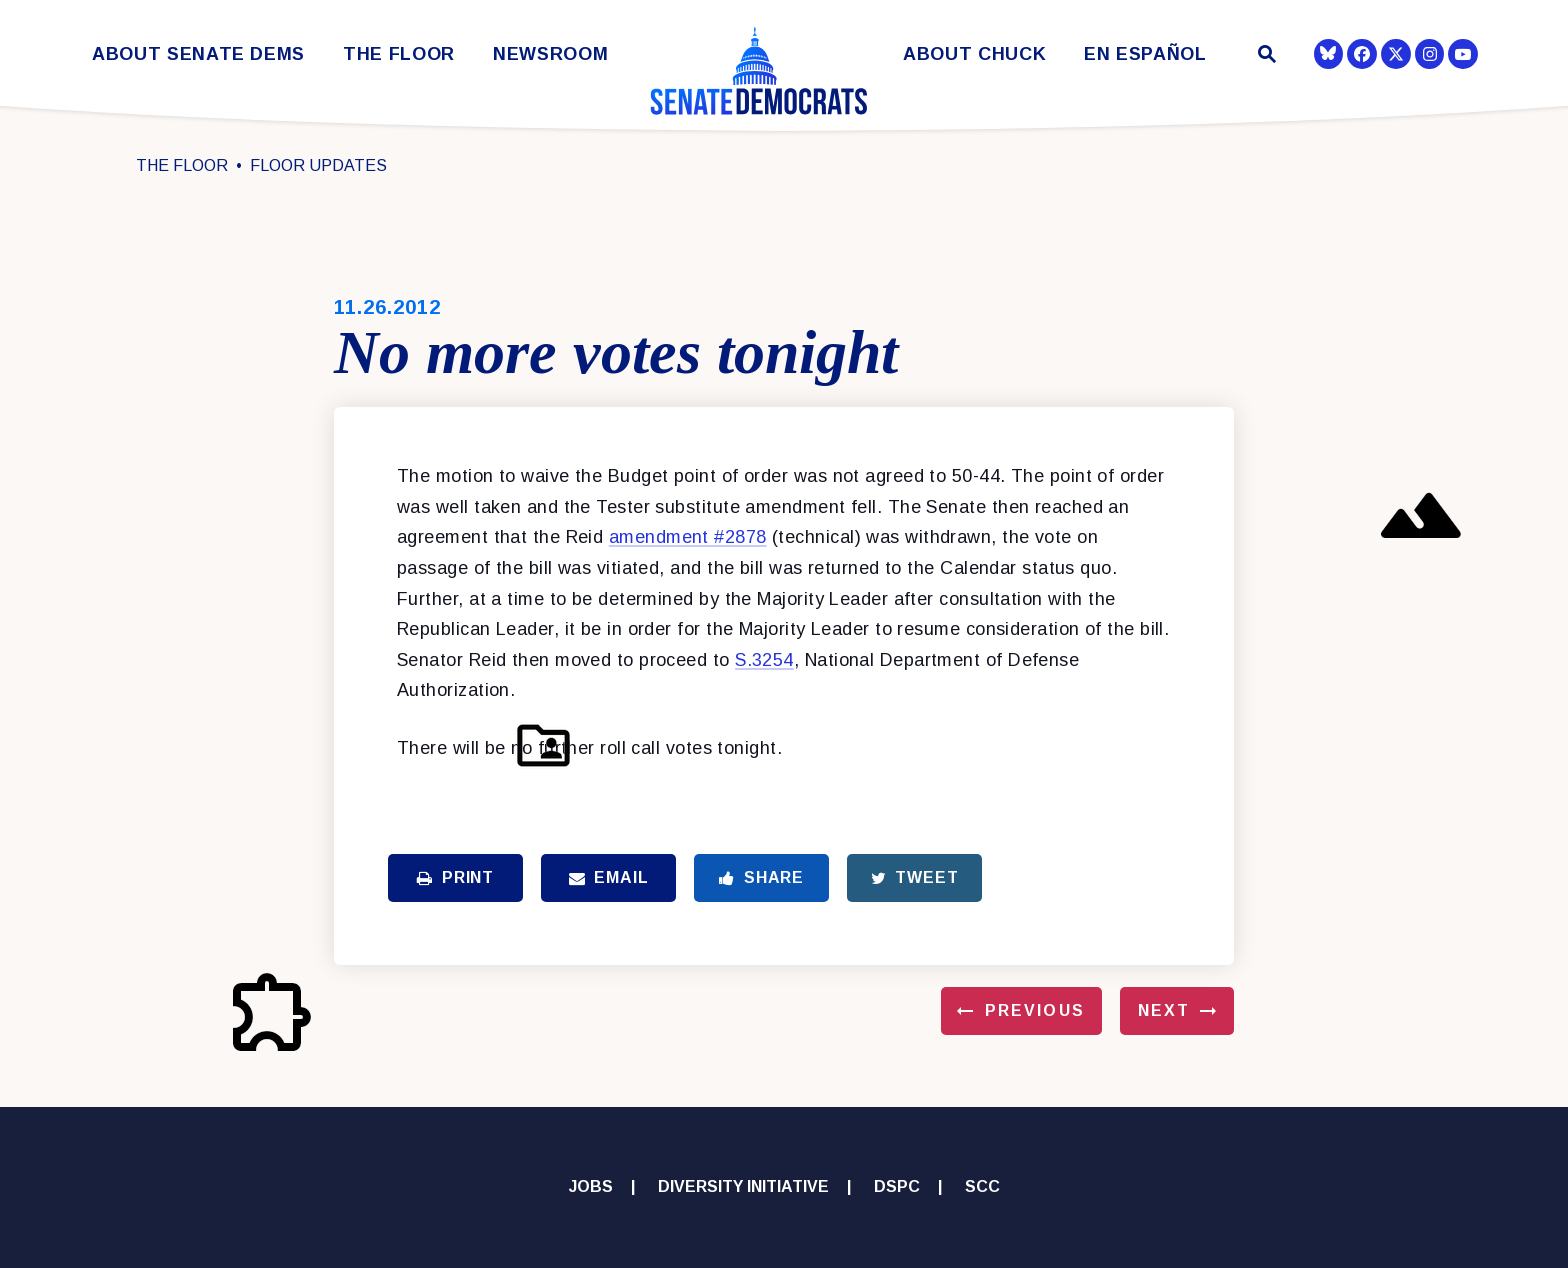 The width and height of the screenshot is (1568, 1268). Describe the element at coordinates (543, 745) in the screenshot. I see `access shared folders` at that location.